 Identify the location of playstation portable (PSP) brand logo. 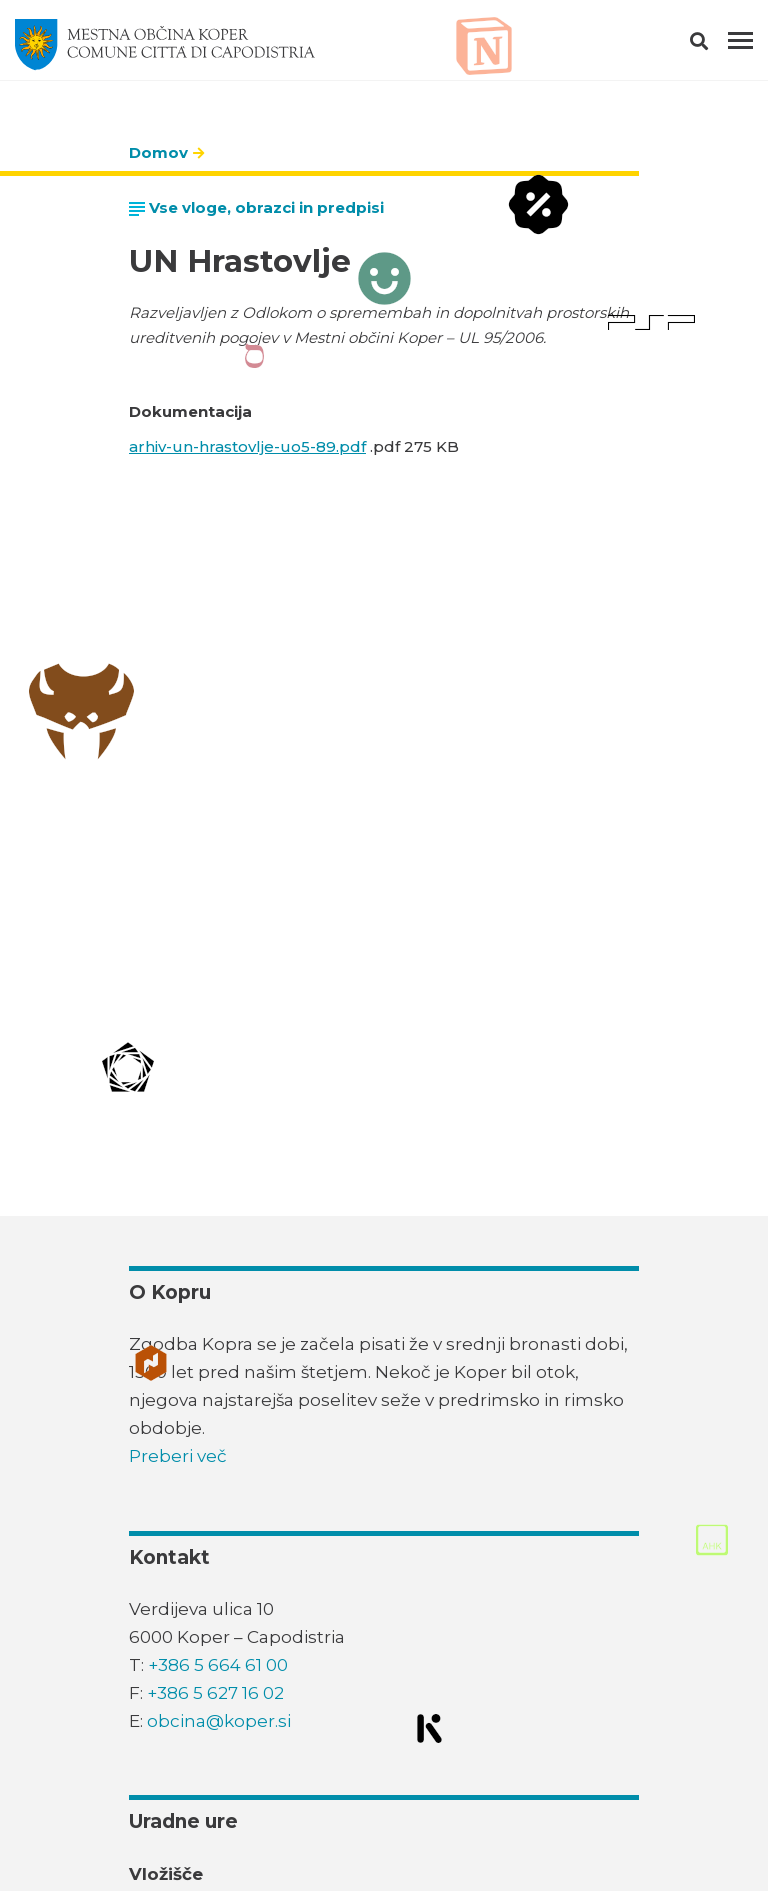
(651, 322).